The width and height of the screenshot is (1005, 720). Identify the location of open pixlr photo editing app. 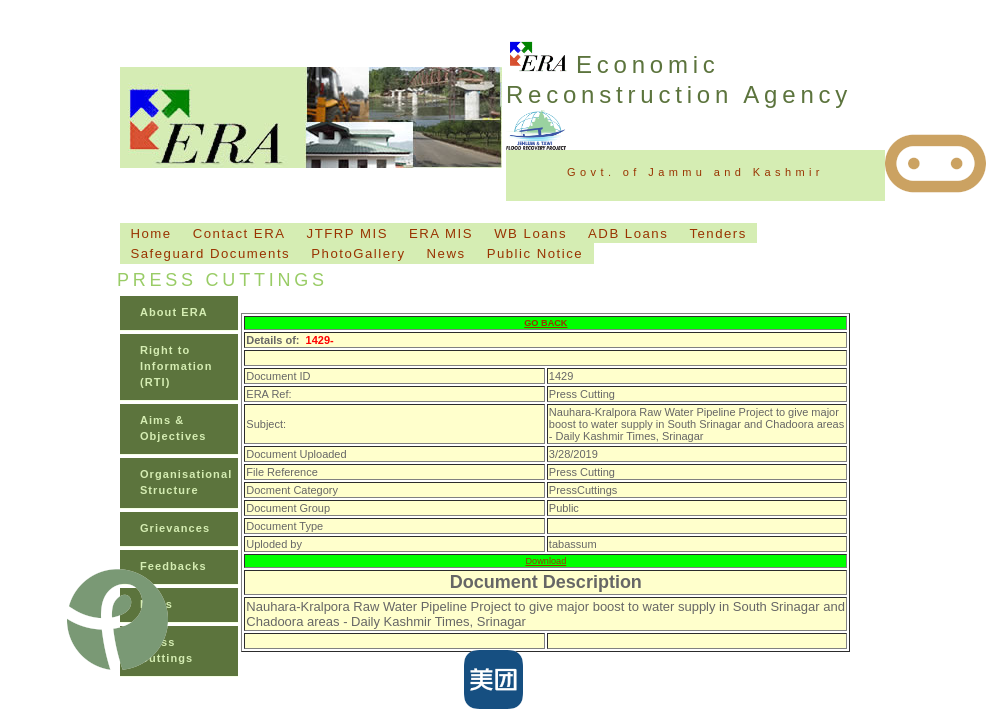
(117, 619).